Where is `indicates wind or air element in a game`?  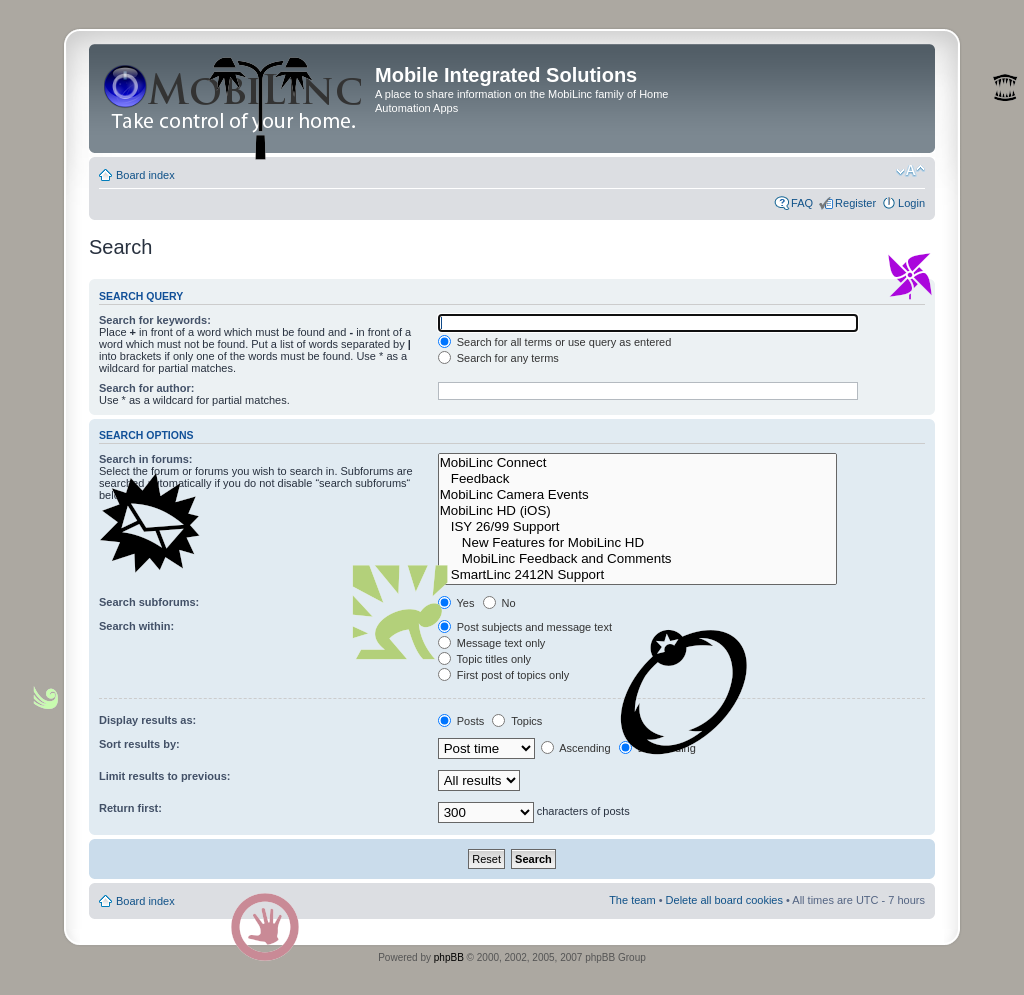 indicates wind or air element in a game is located at coordinates (46, 698).